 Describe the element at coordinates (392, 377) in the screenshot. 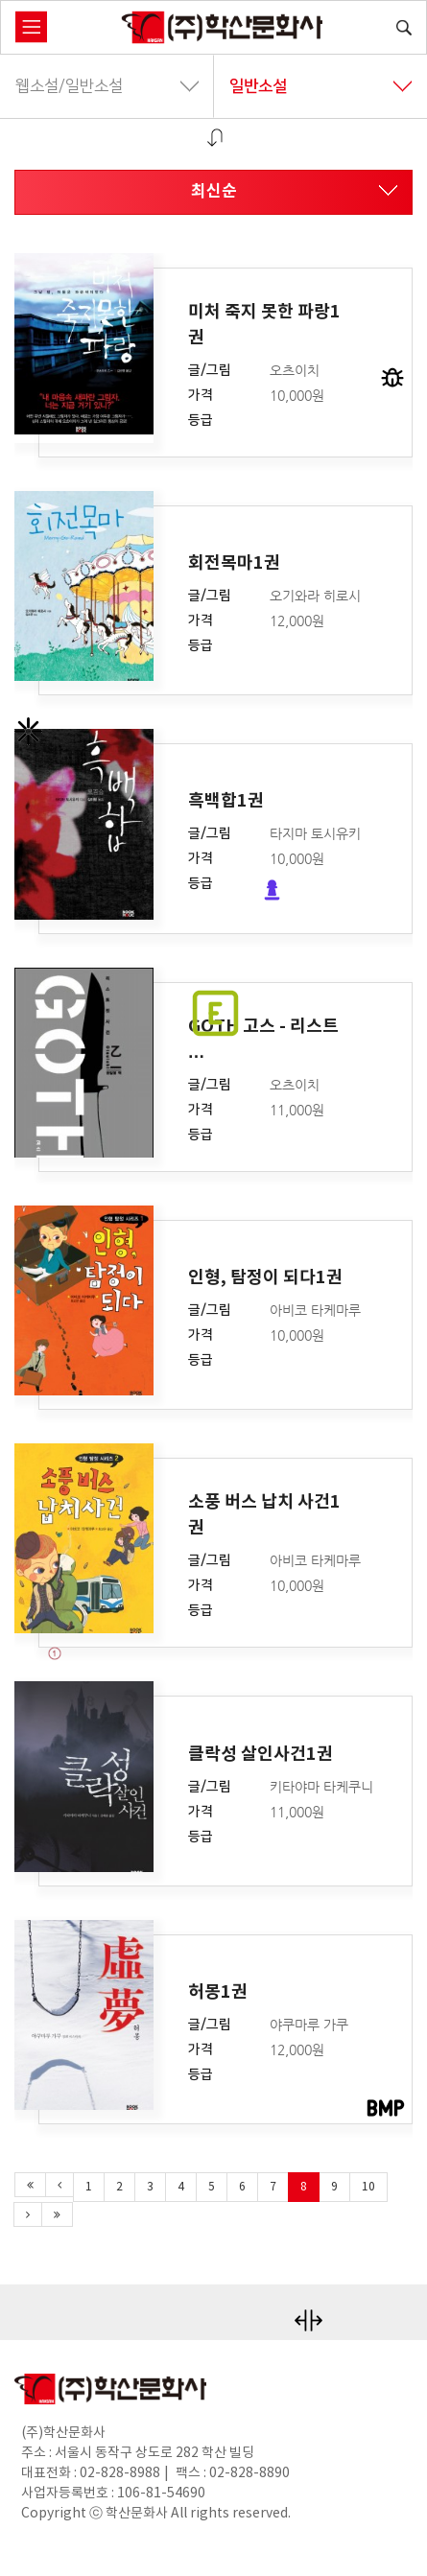

I see `report a bug or issue` at that location.